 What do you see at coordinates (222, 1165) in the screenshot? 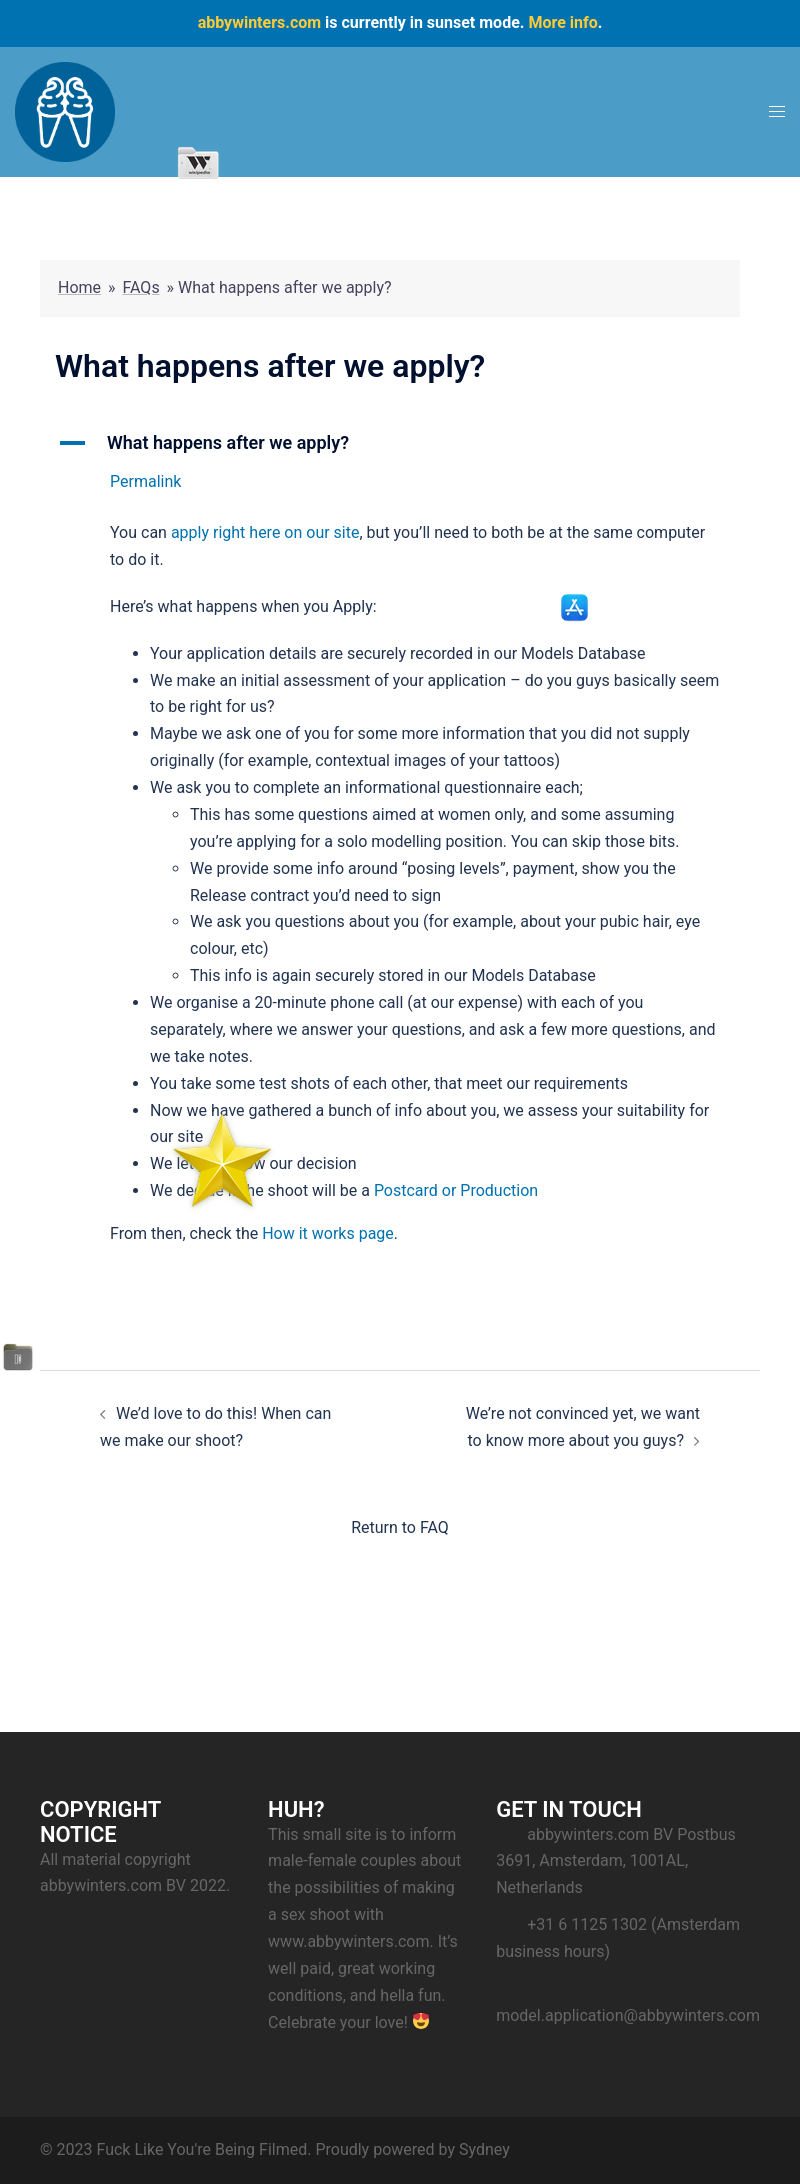
I see `indicates a starred or favorited item` at bounding box center [222, 1165].